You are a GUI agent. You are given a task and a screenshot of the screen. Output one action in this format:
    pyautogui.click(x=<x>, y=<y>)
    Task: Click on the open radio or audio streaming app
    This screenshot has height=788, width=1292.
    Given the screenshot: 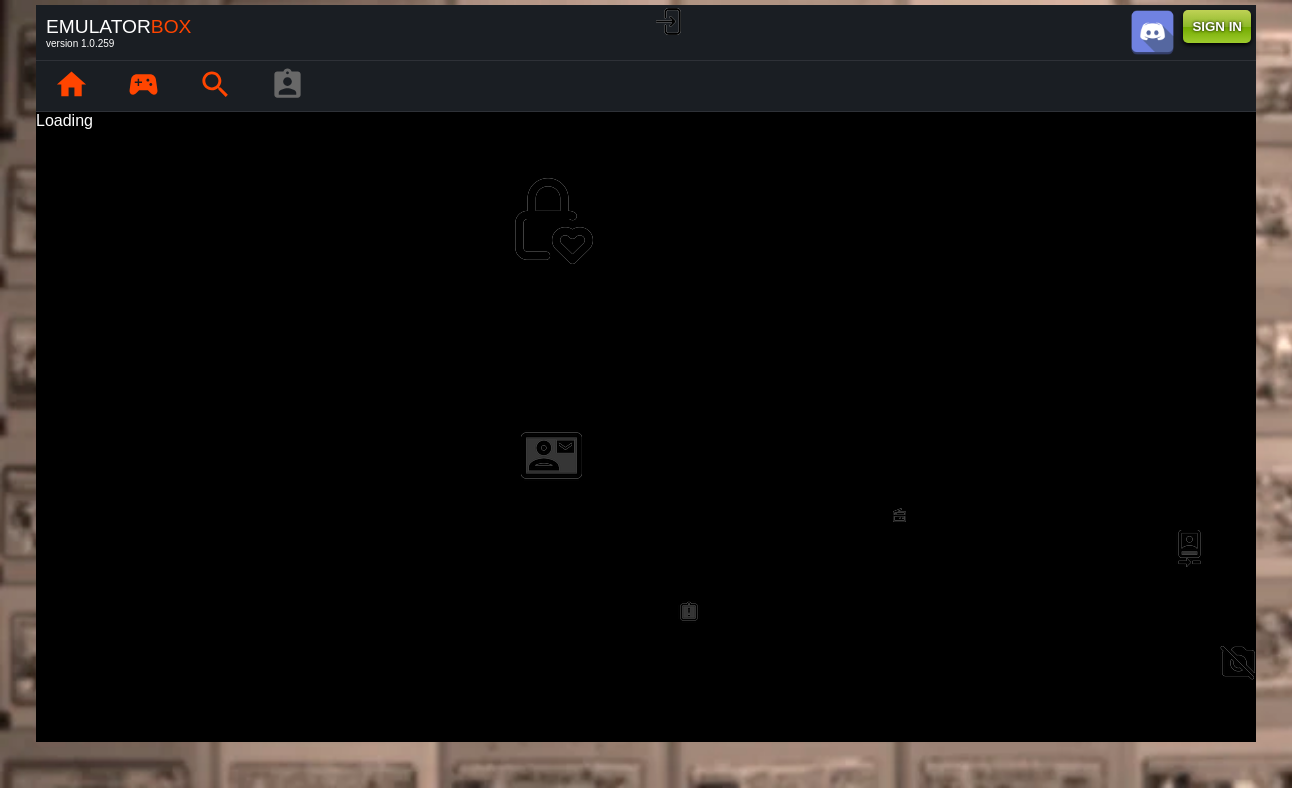 What is the action you would take?
    pyautogui.click(x=899, y=515)
    